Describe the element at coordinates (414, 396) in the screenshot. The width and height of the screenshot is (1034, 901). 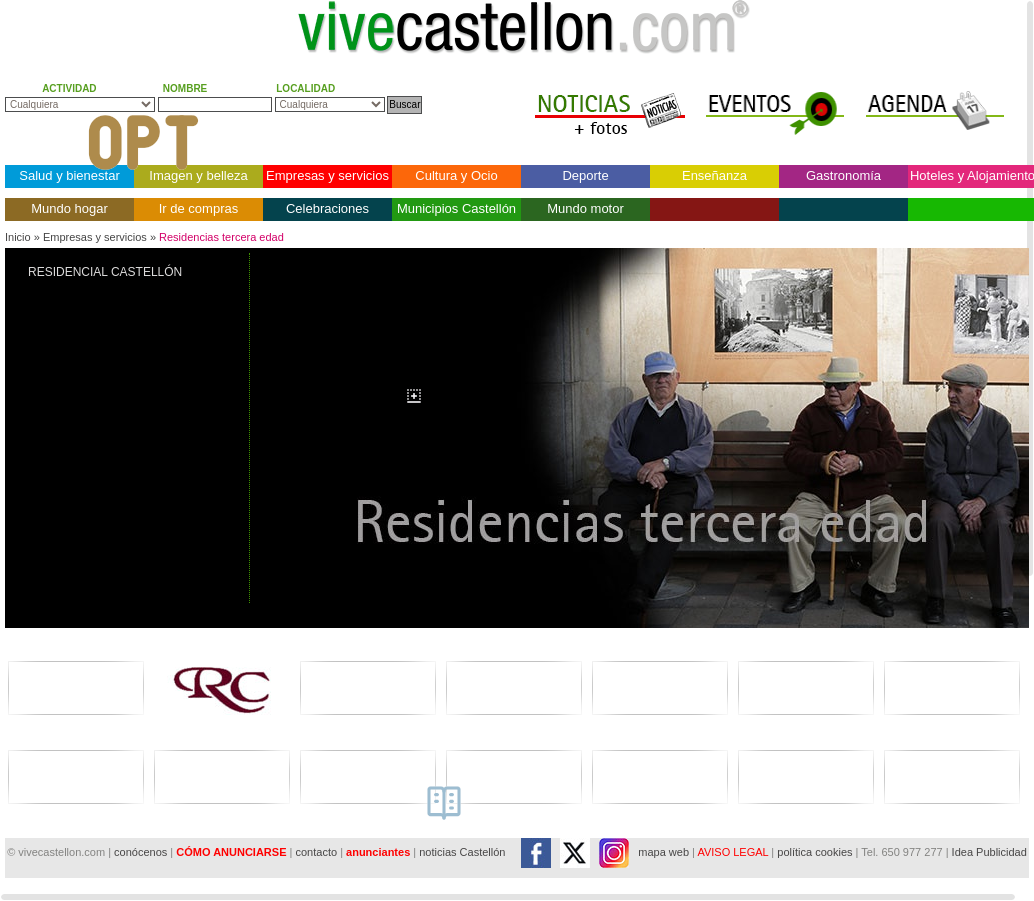
I see `add a bottom border to selected cells or elements` at that location.